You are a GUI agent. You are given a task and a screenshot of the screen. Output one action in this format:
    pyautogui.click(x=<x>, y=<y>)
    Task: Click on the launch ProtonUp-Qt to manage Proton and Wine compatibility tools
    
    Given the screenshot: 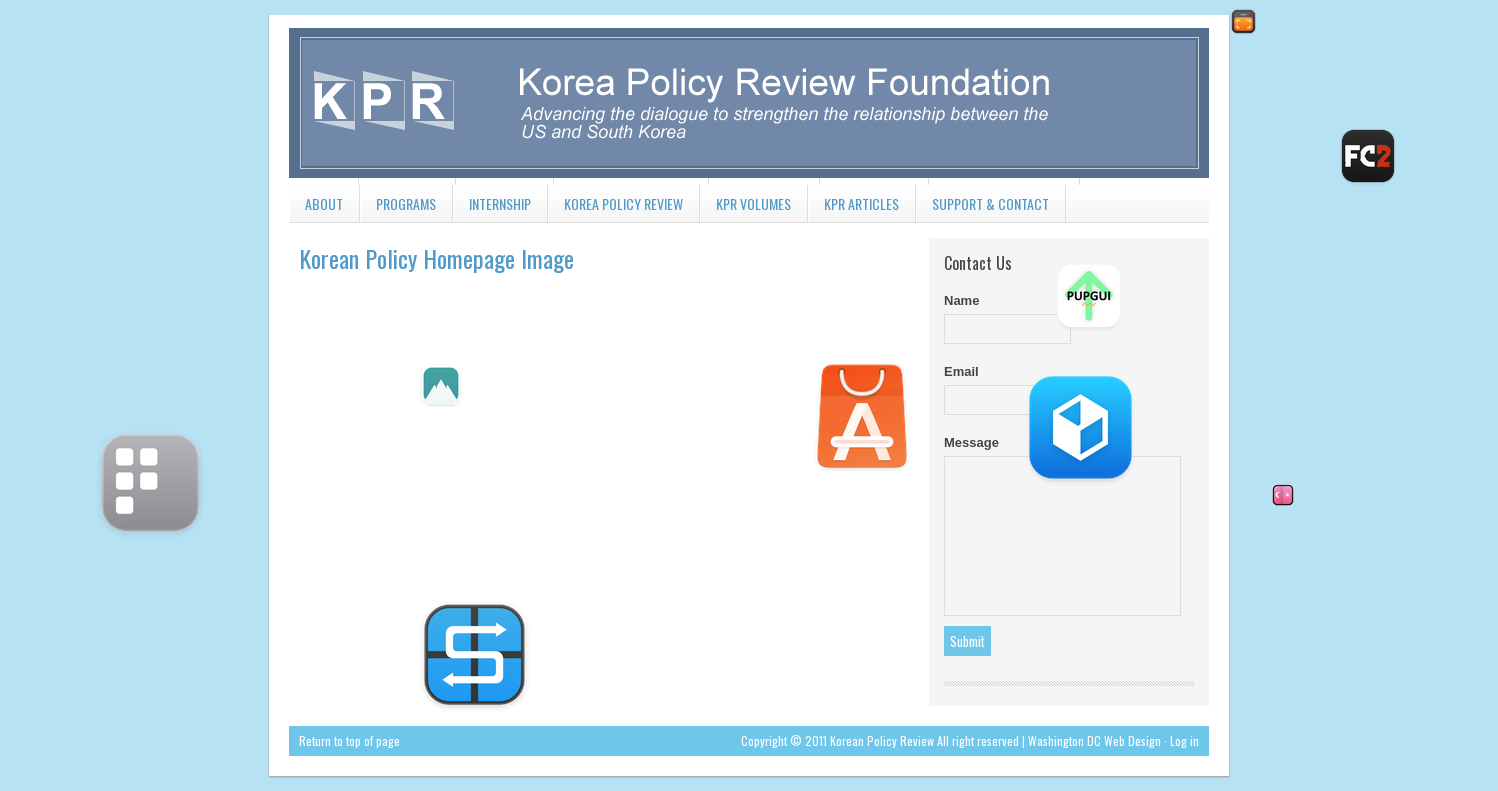 What is the action you would take?
    pyautogui.click(x=1089, y=296)
    